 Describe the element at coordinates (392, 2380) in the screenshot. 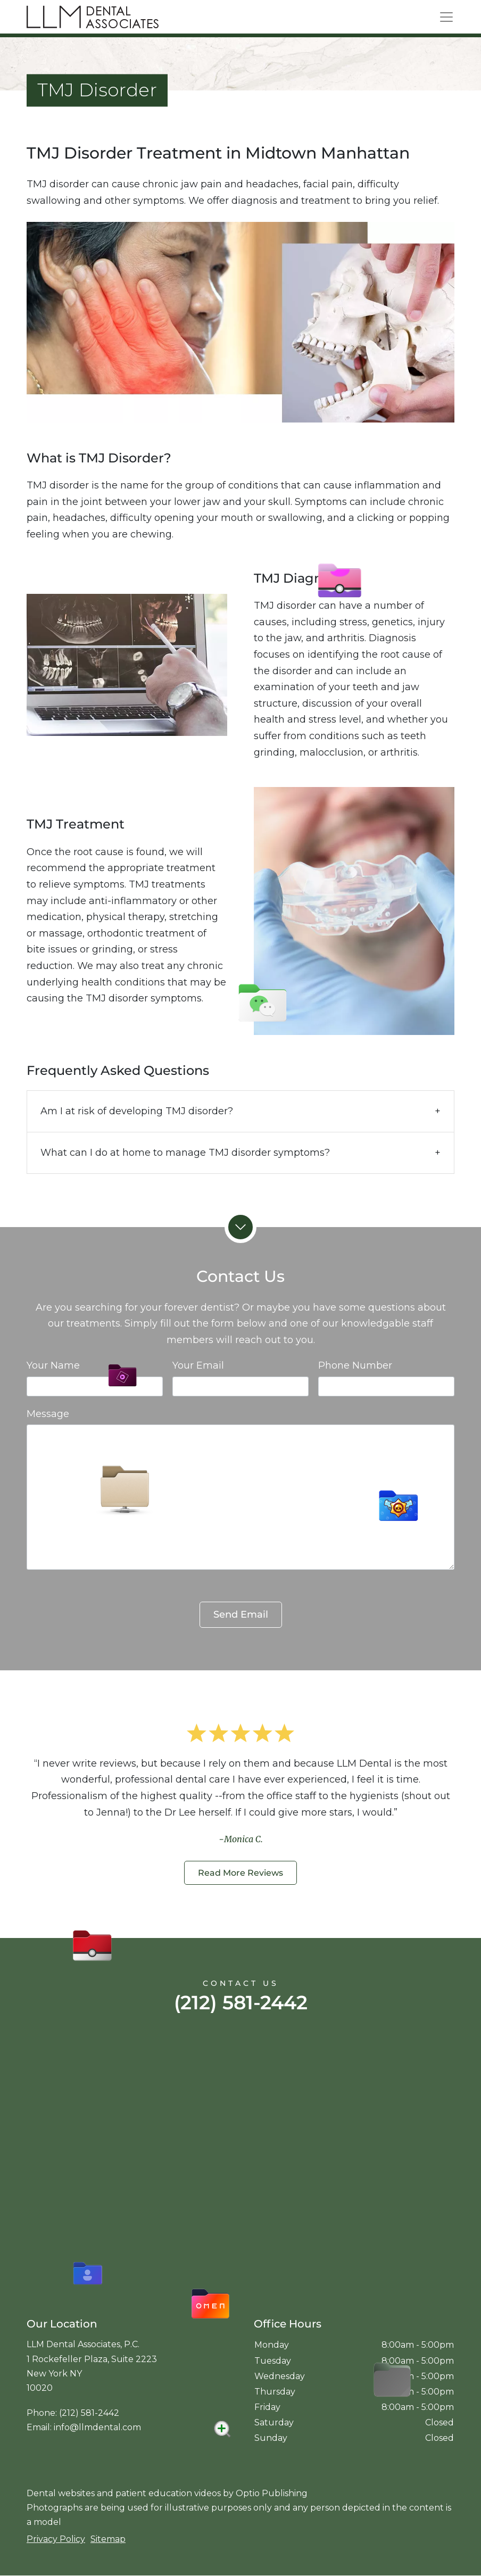

I see `open a folder to view its contents` at that location.